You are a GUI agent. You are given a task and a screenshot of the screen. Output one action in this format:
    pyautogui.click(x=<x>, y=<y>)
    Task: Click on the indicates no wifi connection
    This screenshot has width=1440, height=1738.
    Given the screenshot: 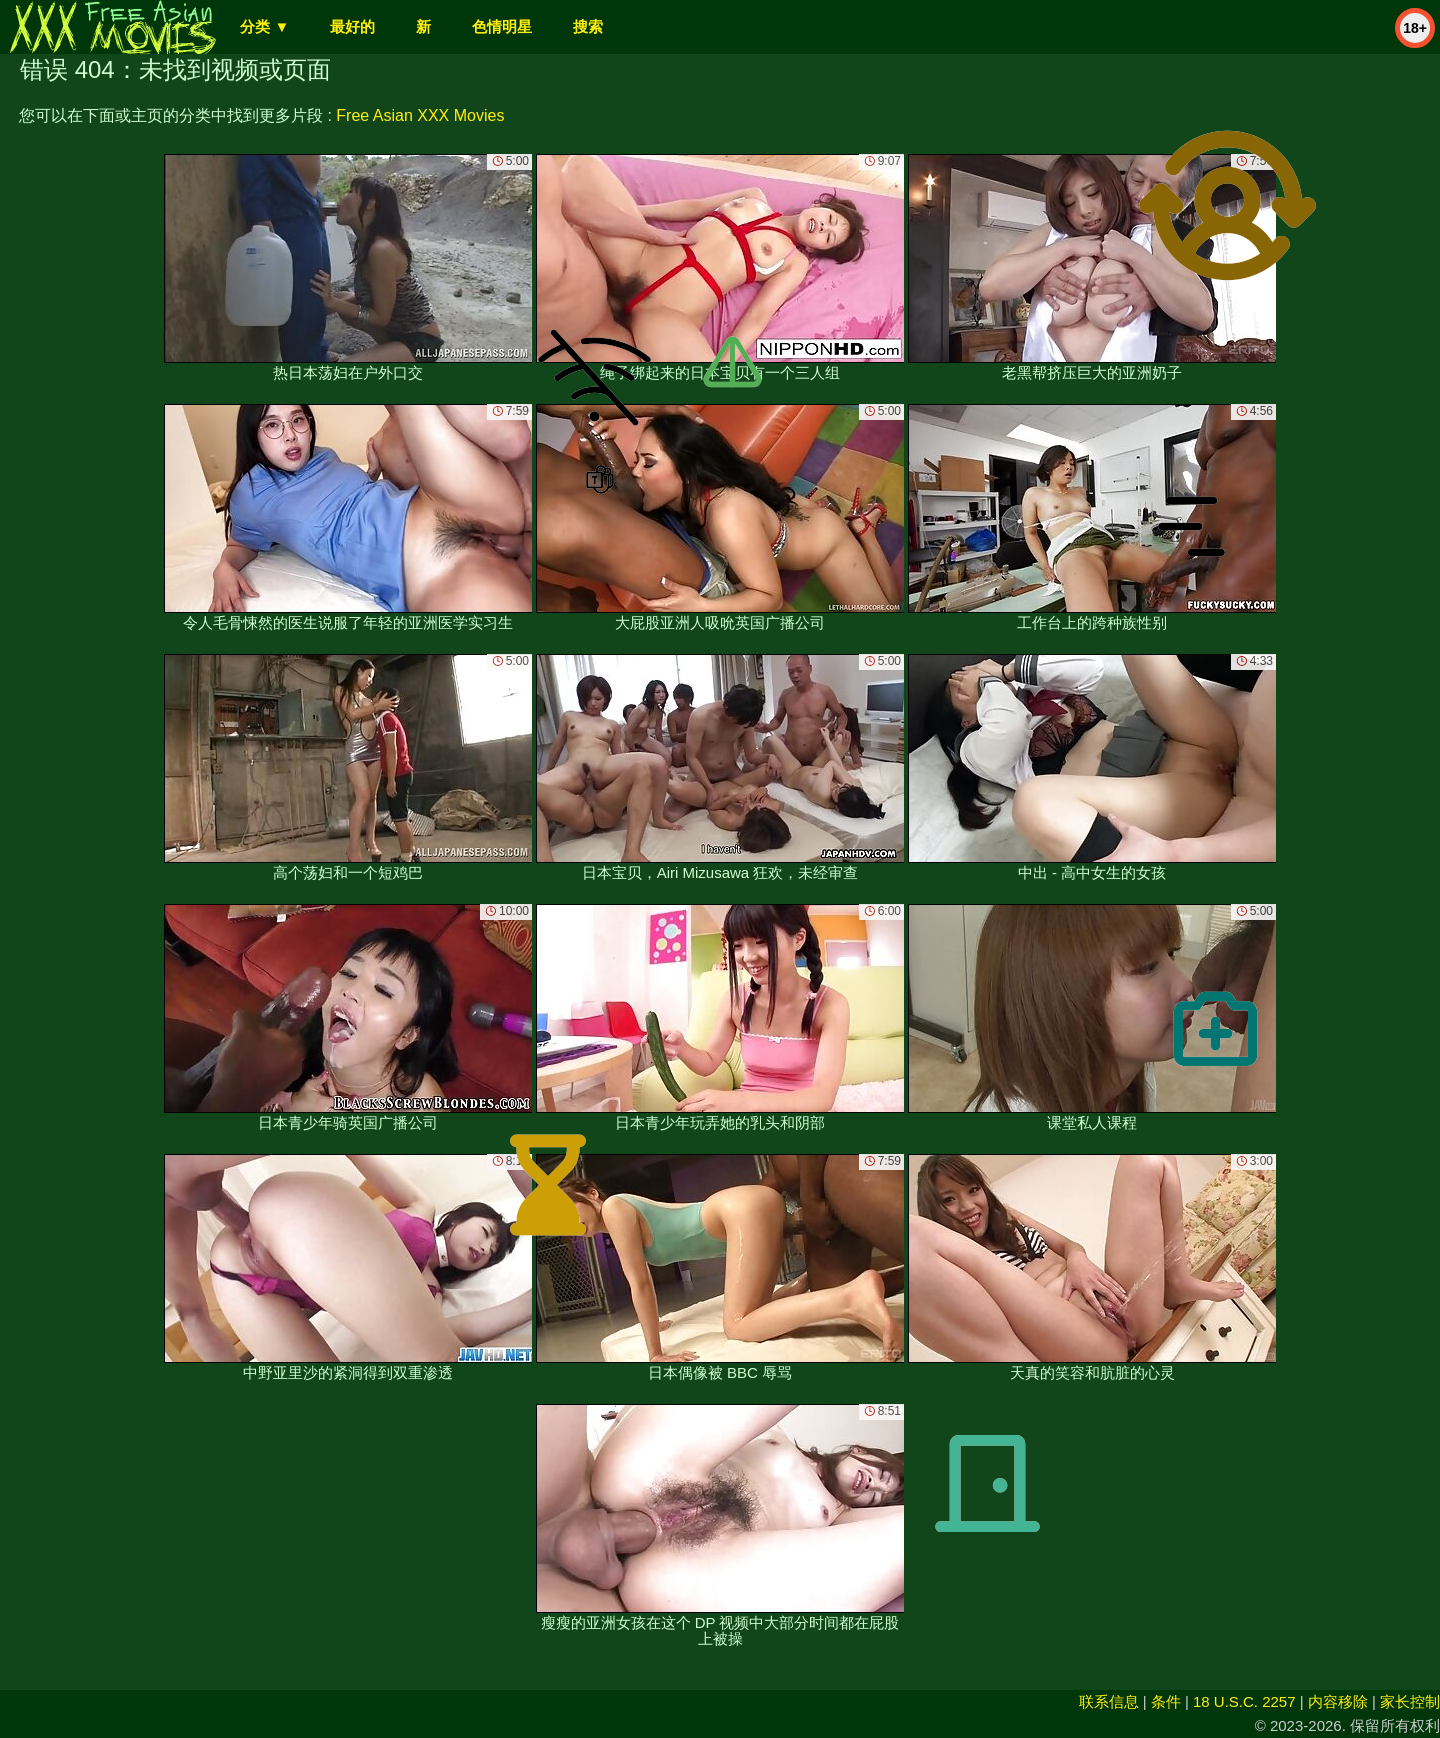 What is the action you would take?
    pyautogui.click(x=594, y=377)
    